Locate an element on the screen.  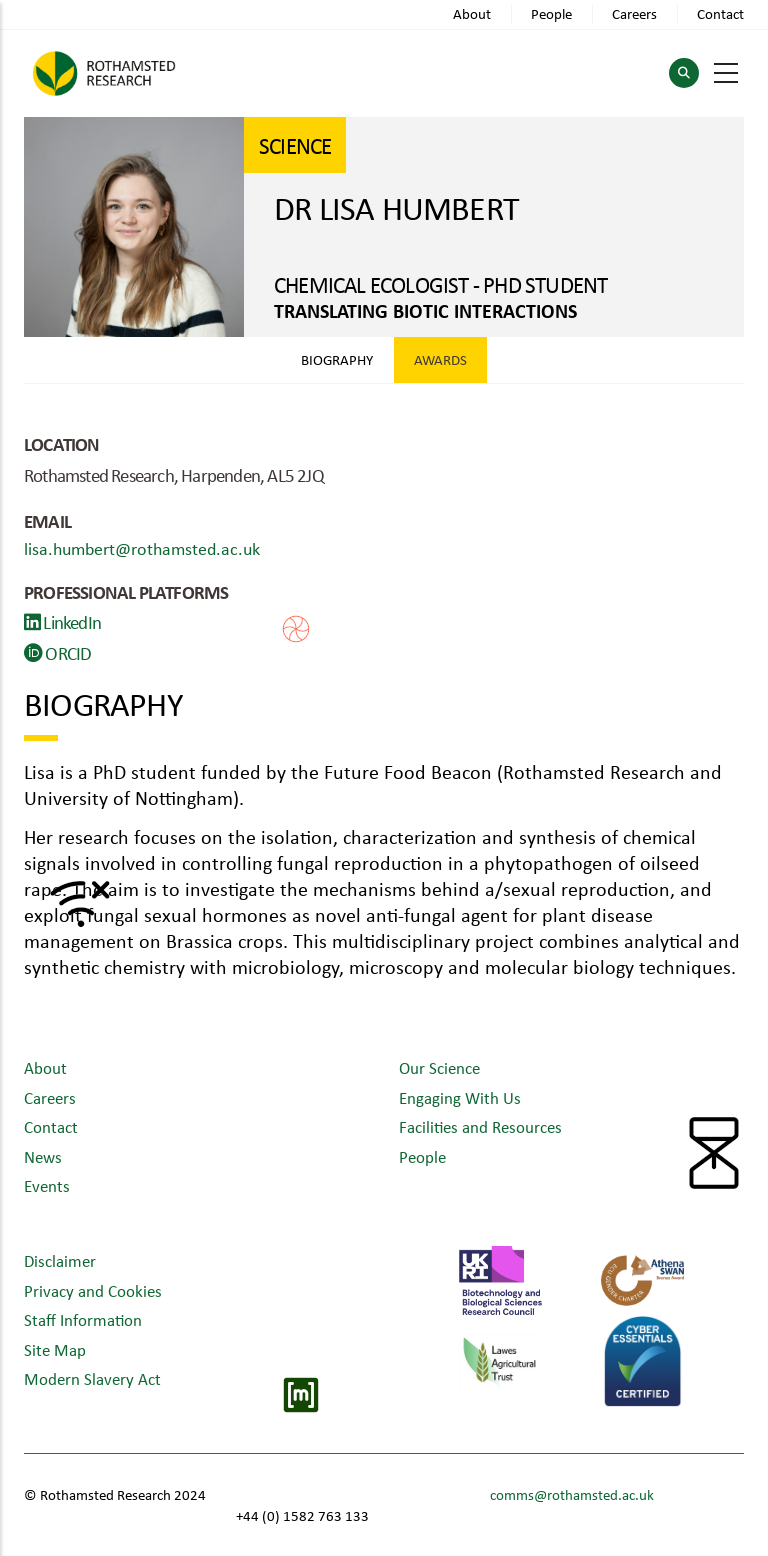
indicates no wifi connection available is located at coordinates (81, 903).